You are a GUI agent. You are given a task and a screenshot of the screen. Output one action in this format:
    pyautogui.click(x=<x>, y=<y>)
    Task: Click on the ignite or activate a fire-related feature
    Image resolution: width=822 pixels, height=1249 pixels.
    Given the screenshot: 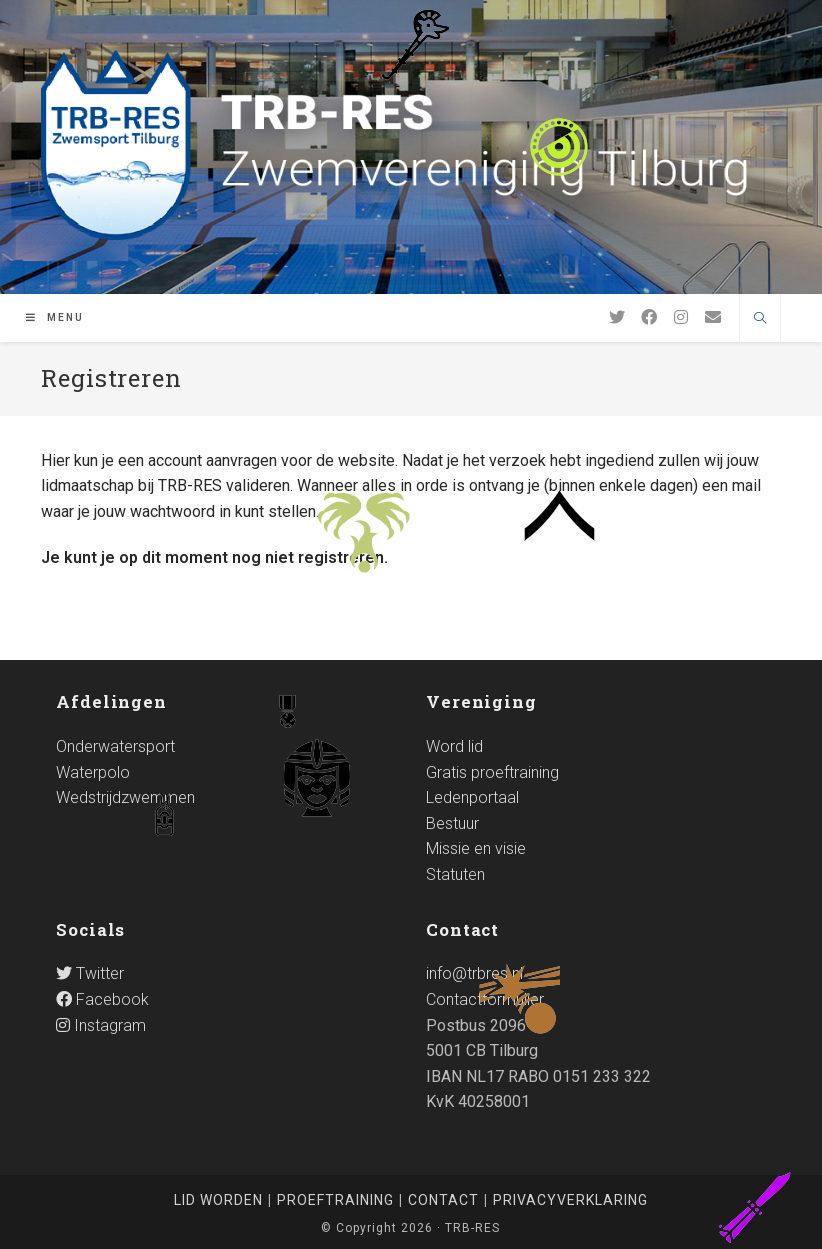 What is the action you would take?
    pyautogui.click(x=363, y=527)
    